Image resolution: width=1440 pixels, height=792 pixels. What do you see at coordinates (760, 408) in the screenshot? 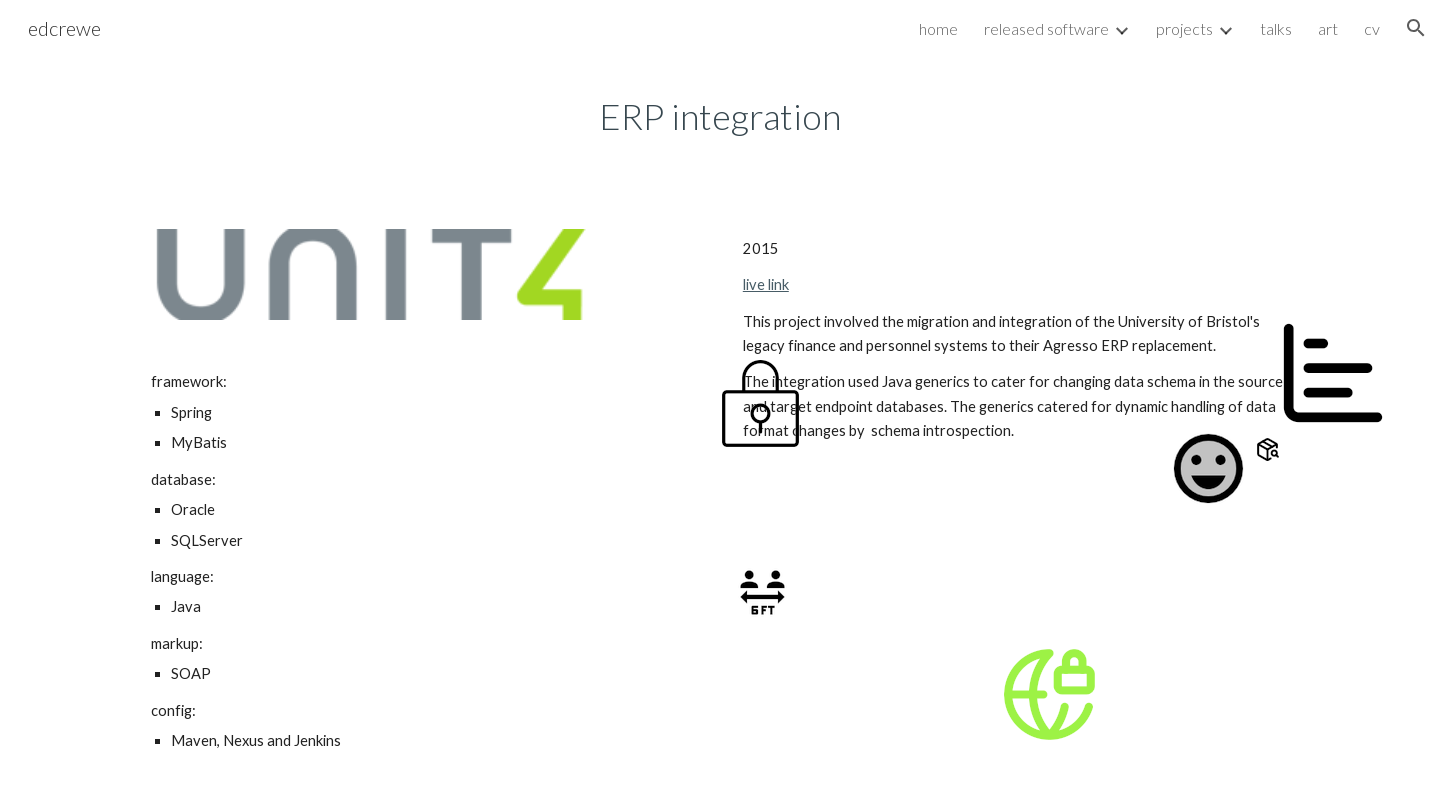
I see `access security or privacy settings` at bounding box center [760, 408].